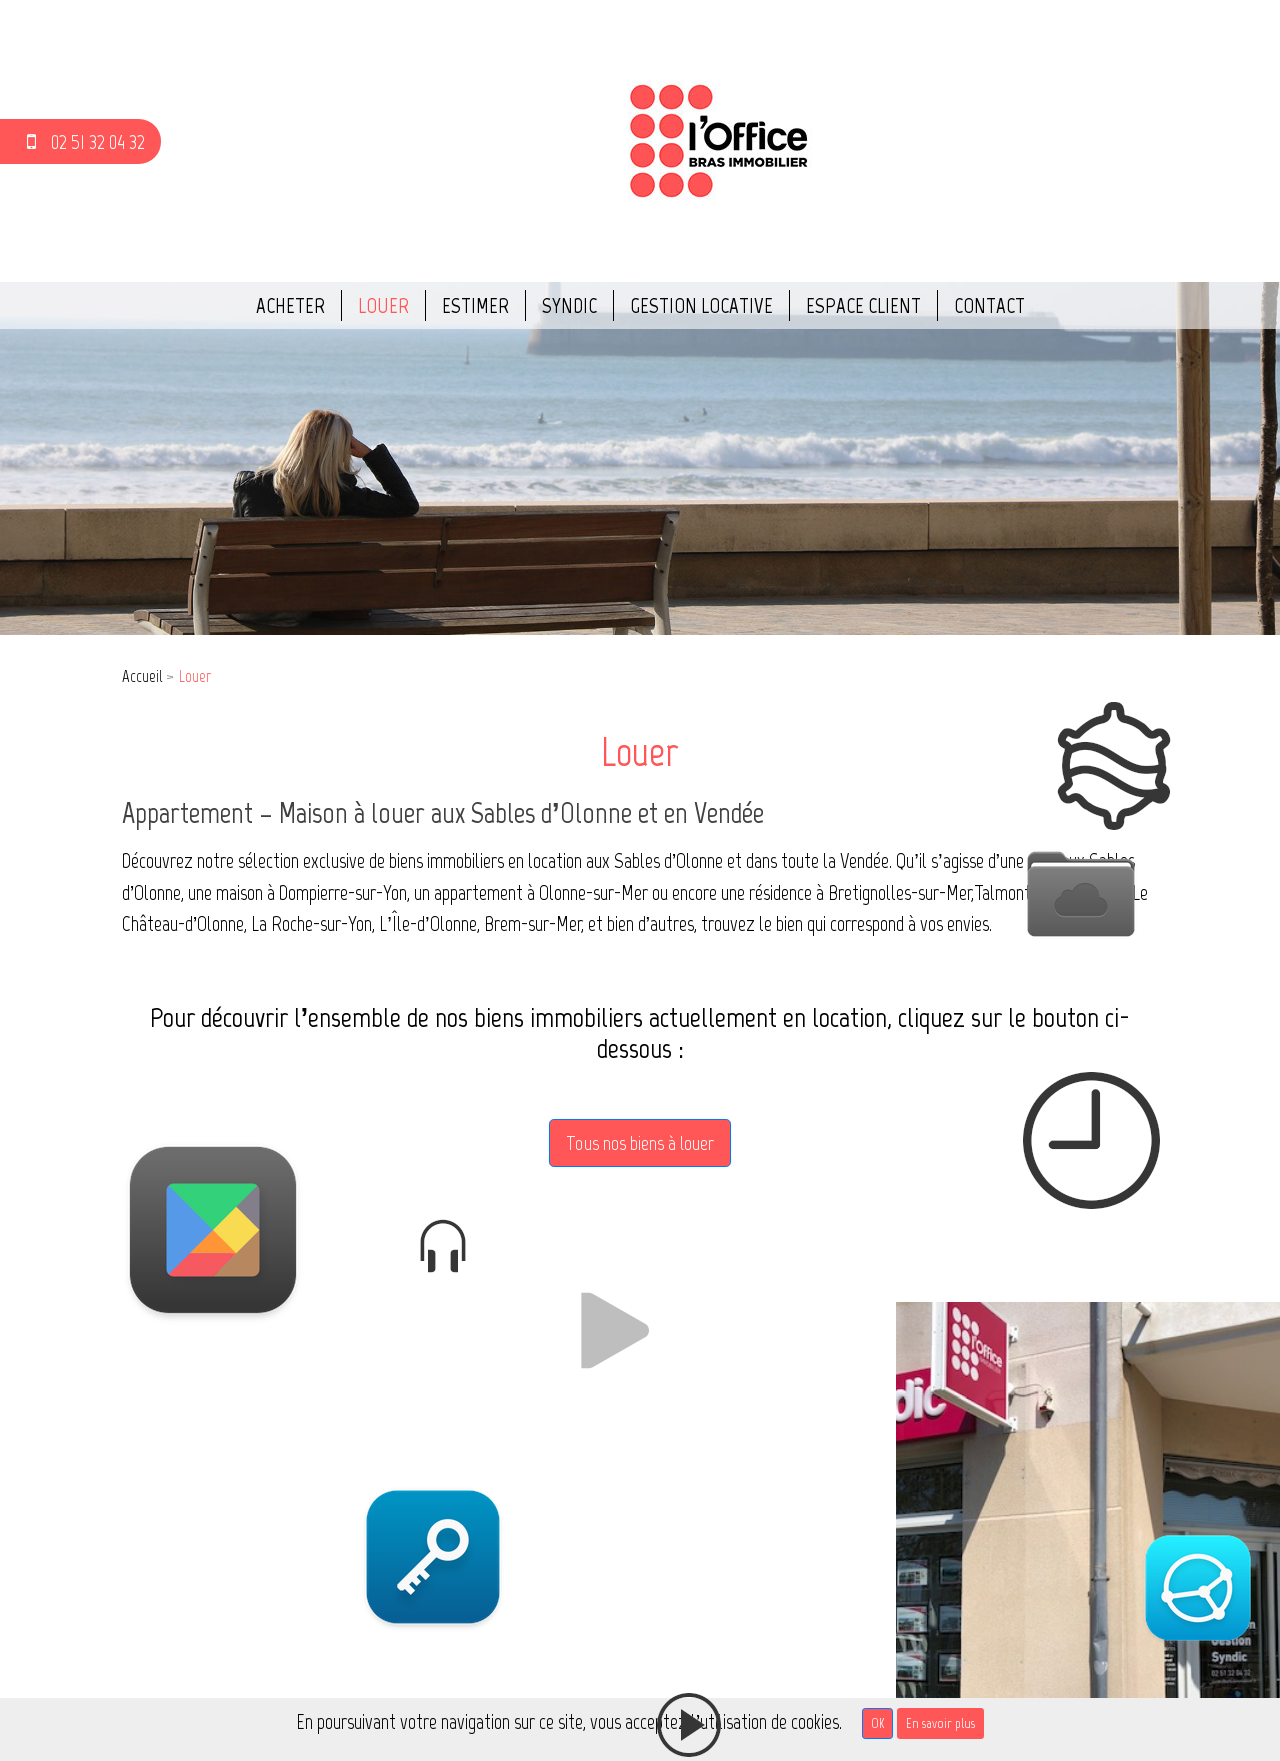 The image size is (1280, 1761). I want to click on access cloud-synced files and folders, so click(1081, 894).